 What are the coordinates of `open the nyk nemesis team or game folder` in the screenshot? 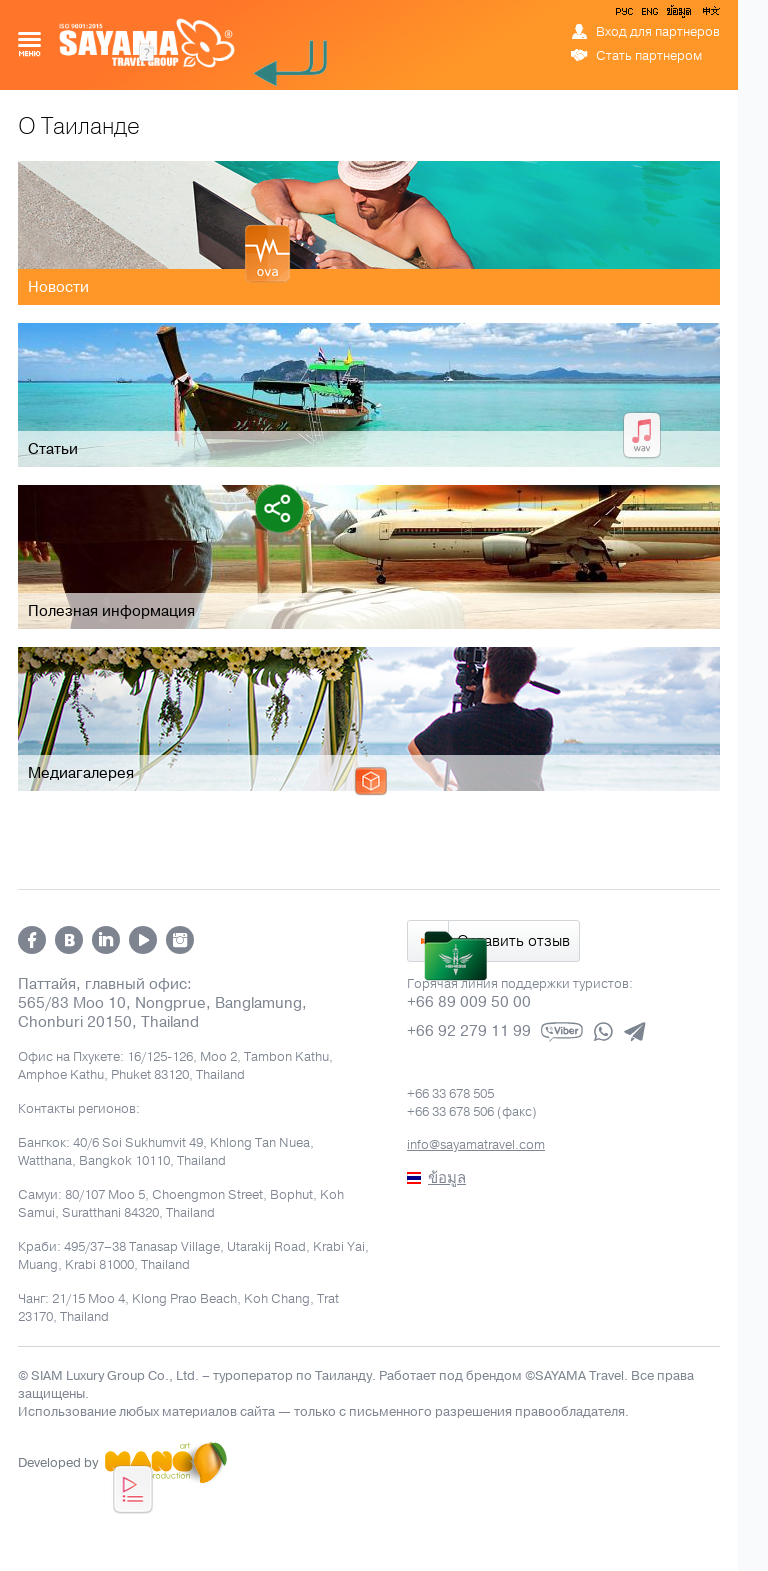 It's located at (455, 957).